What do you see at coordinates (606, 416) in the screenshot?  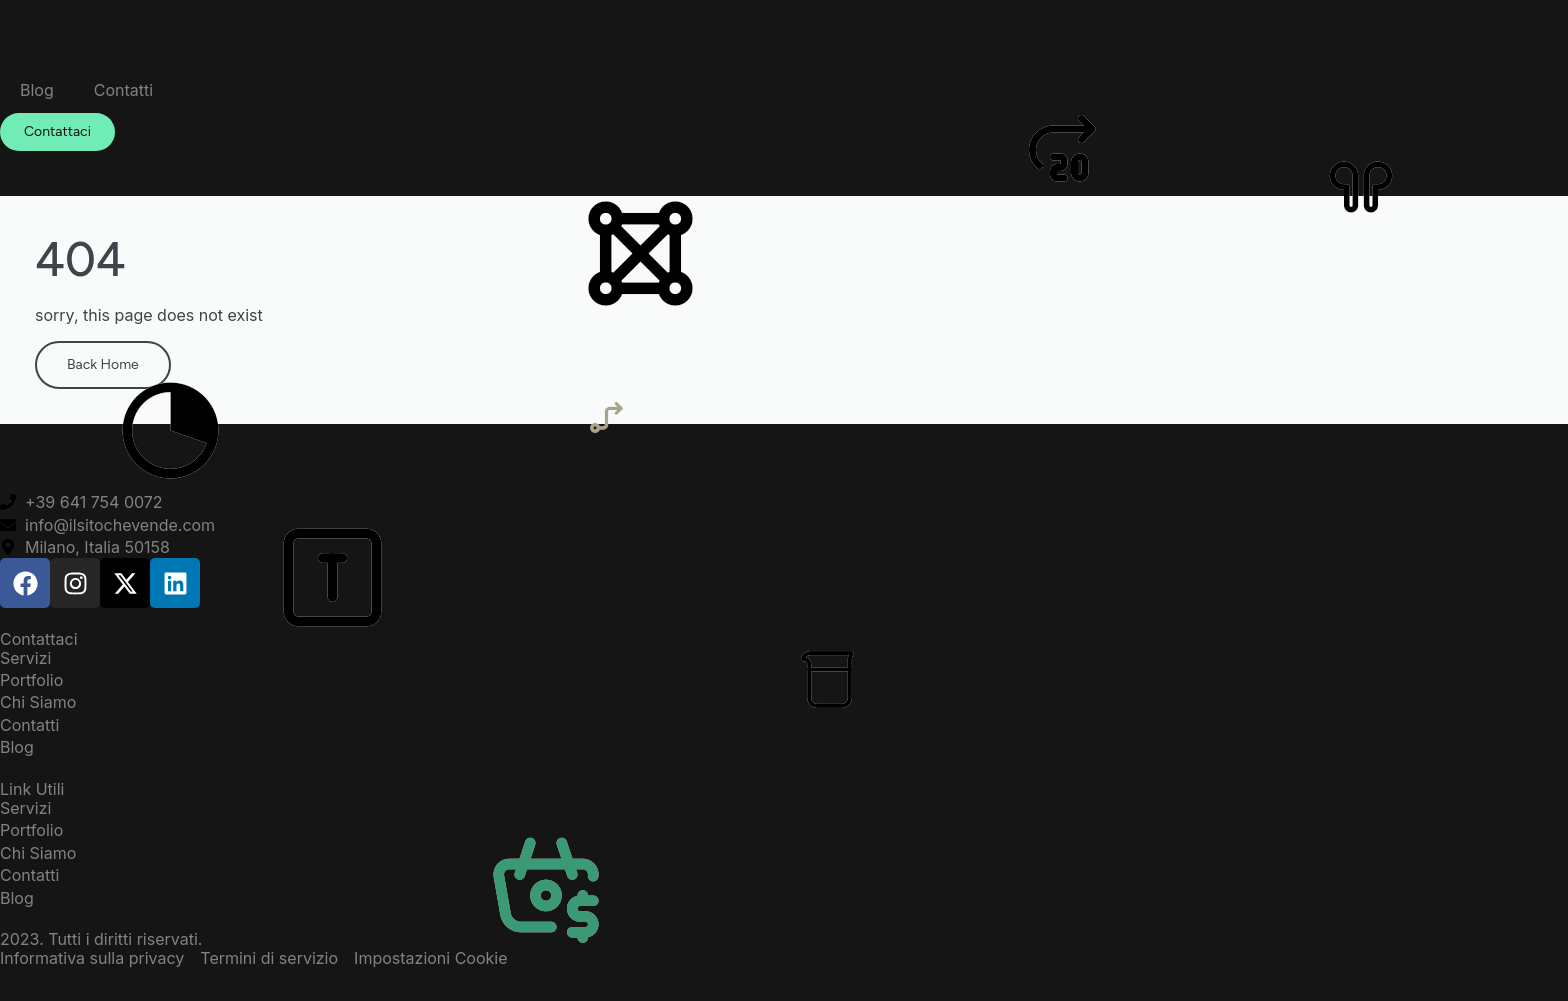 I see `follow a guided path or tutorial` at bounding box center [606, 416].